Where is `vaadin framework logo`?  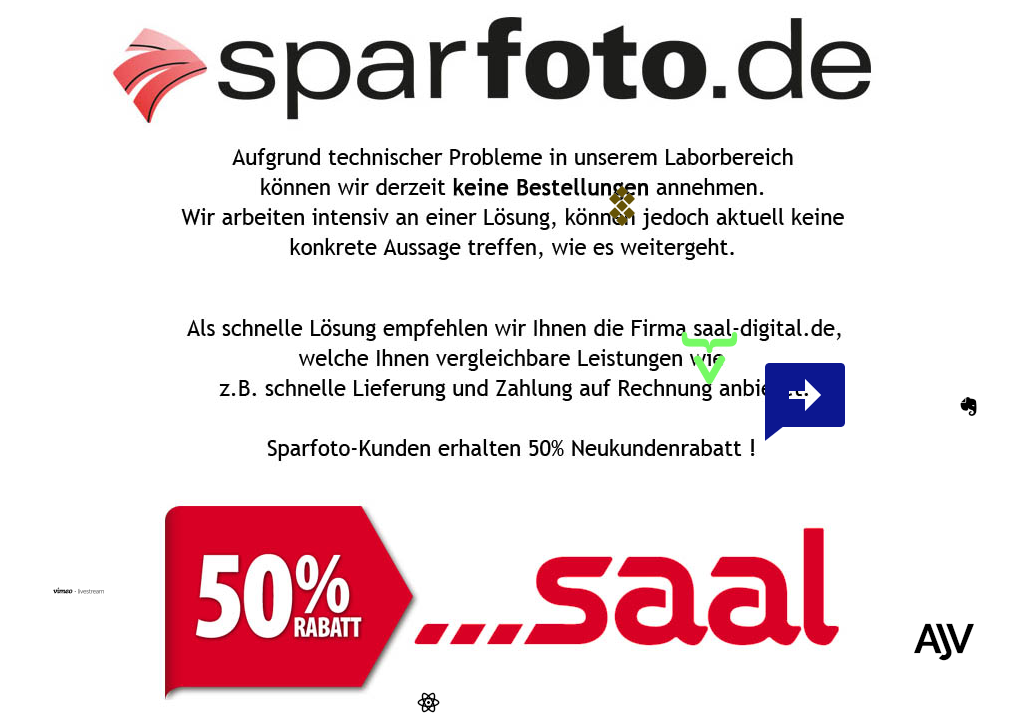 vaadin framework logo is located at coordinates (709, 359).